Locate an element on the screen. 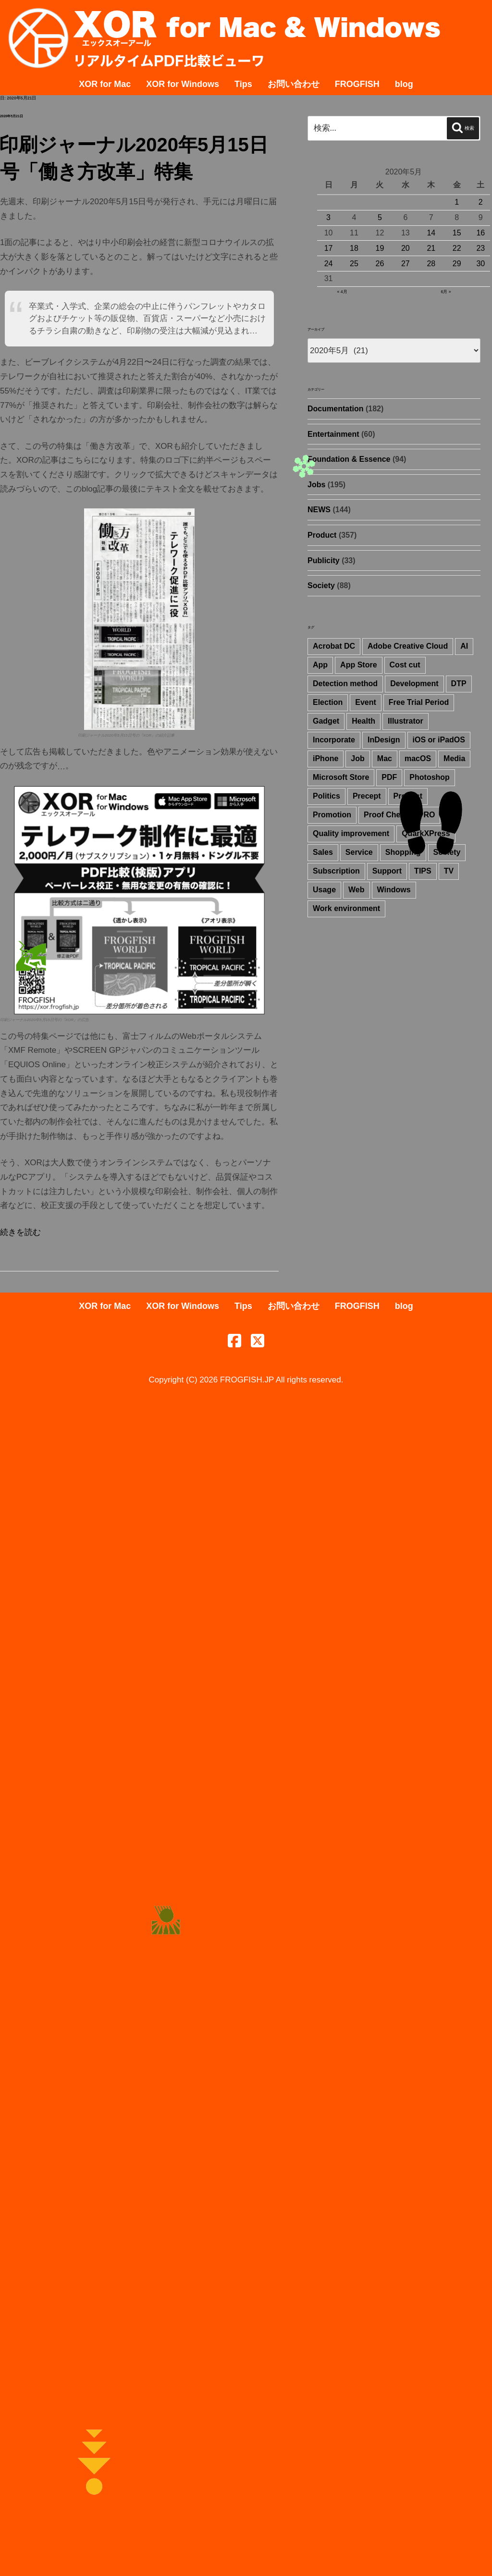 Image resolution: width=492 pixels, height=2576 pixels. activate a lightning-based attack or ability is located at coordinates (31, 956).